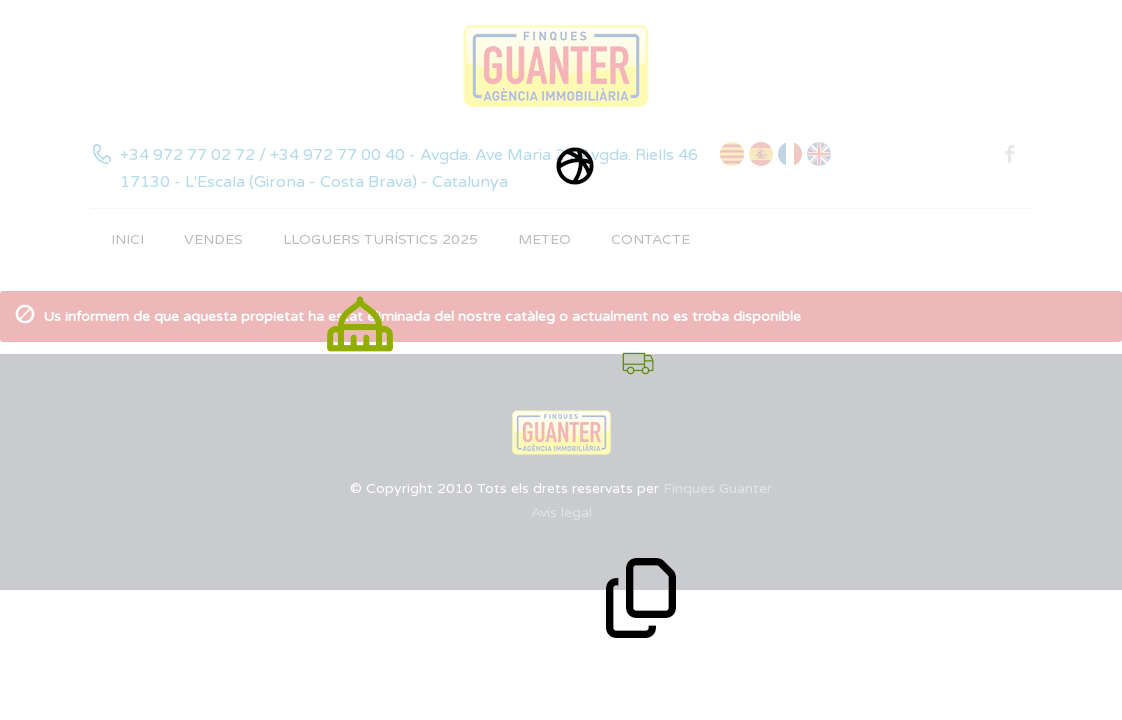 The width and height of the screenshot is (1122, 720). What do you see at coordinates (637, 362) in the screenshot?
I see `track your delivery status` at bounding box center [637, 362].